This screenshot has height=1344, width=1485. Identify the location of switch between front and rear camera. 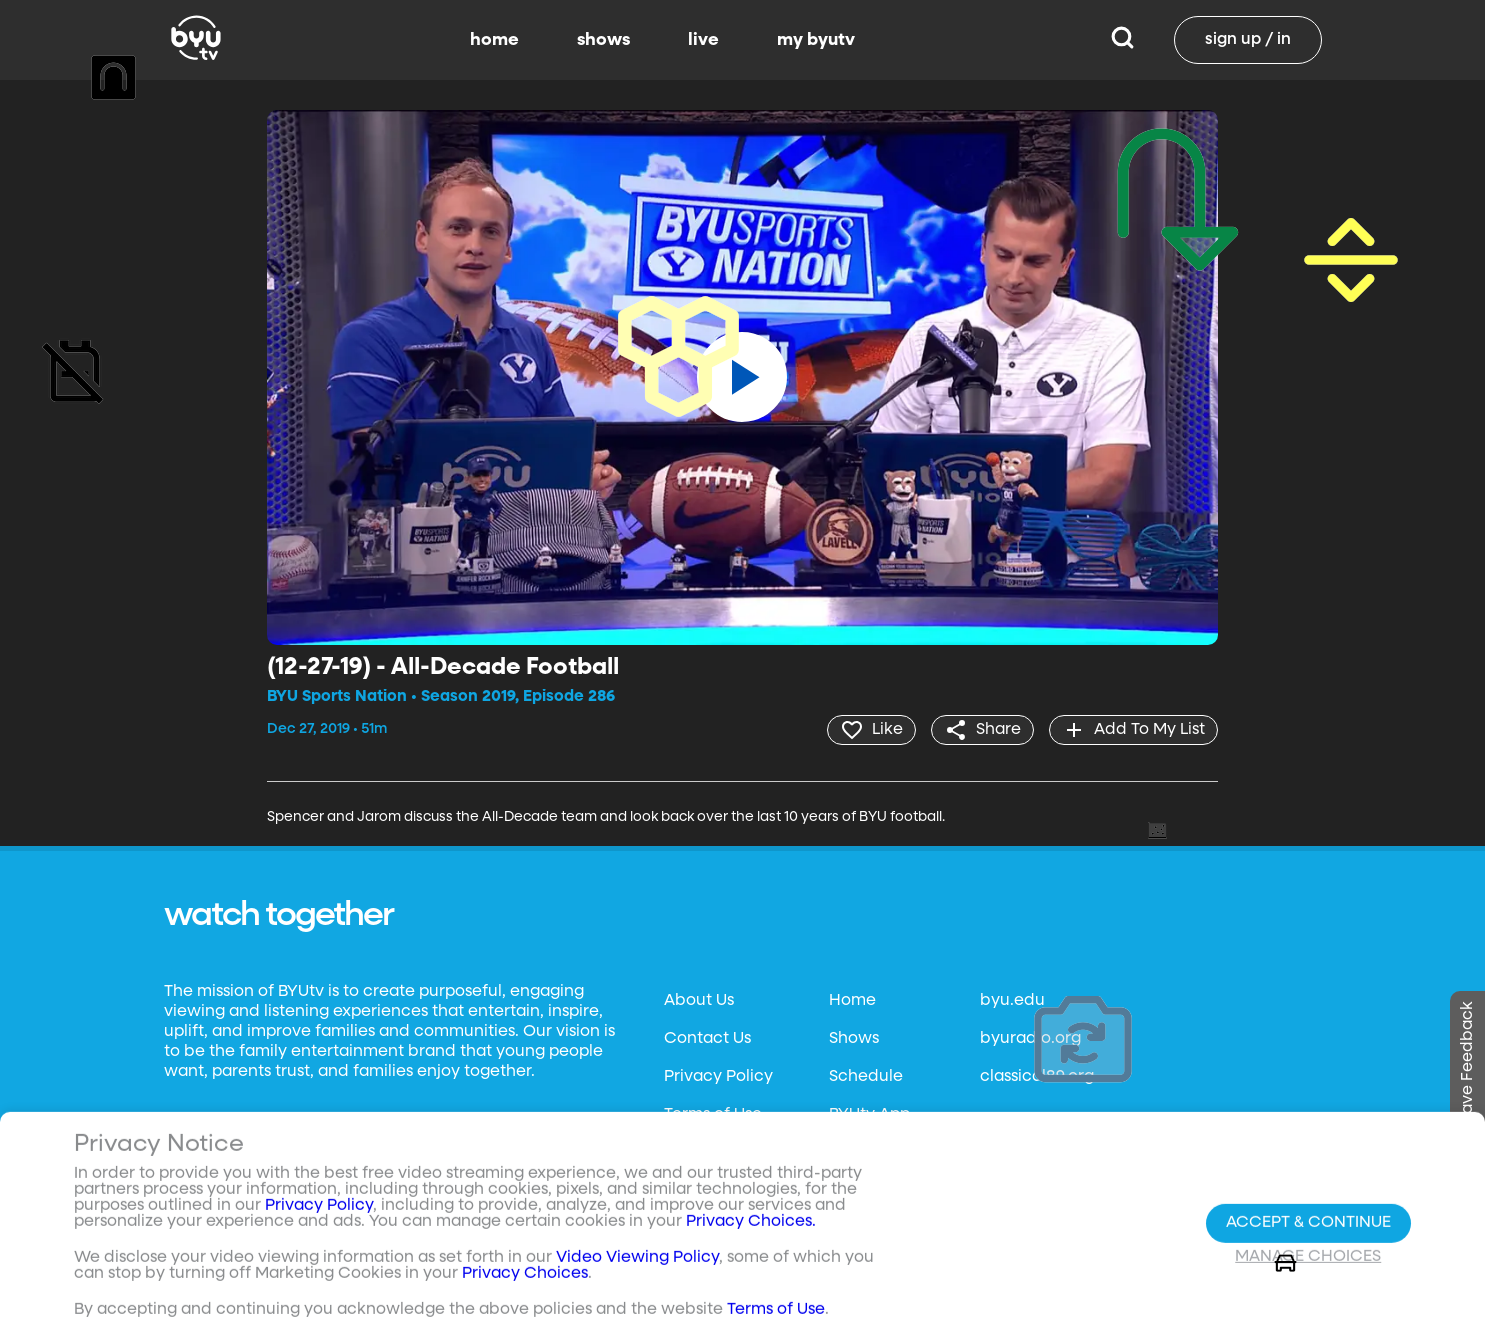
(1083, 1041).